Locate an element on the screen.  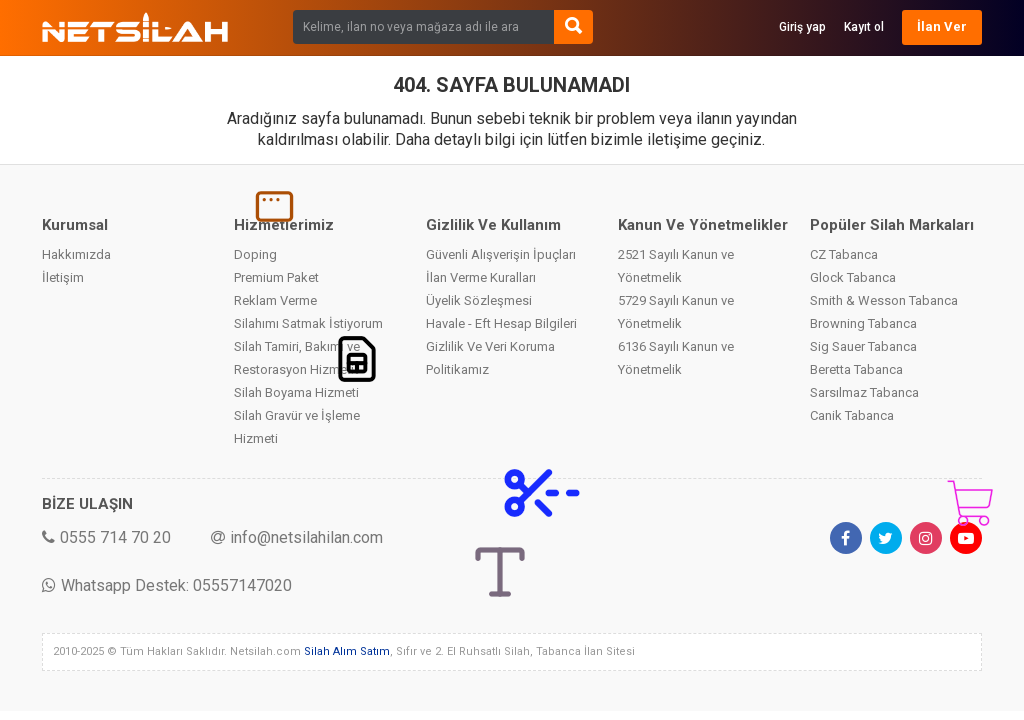
manage SIM card settings is located at coordinates (357, 359).